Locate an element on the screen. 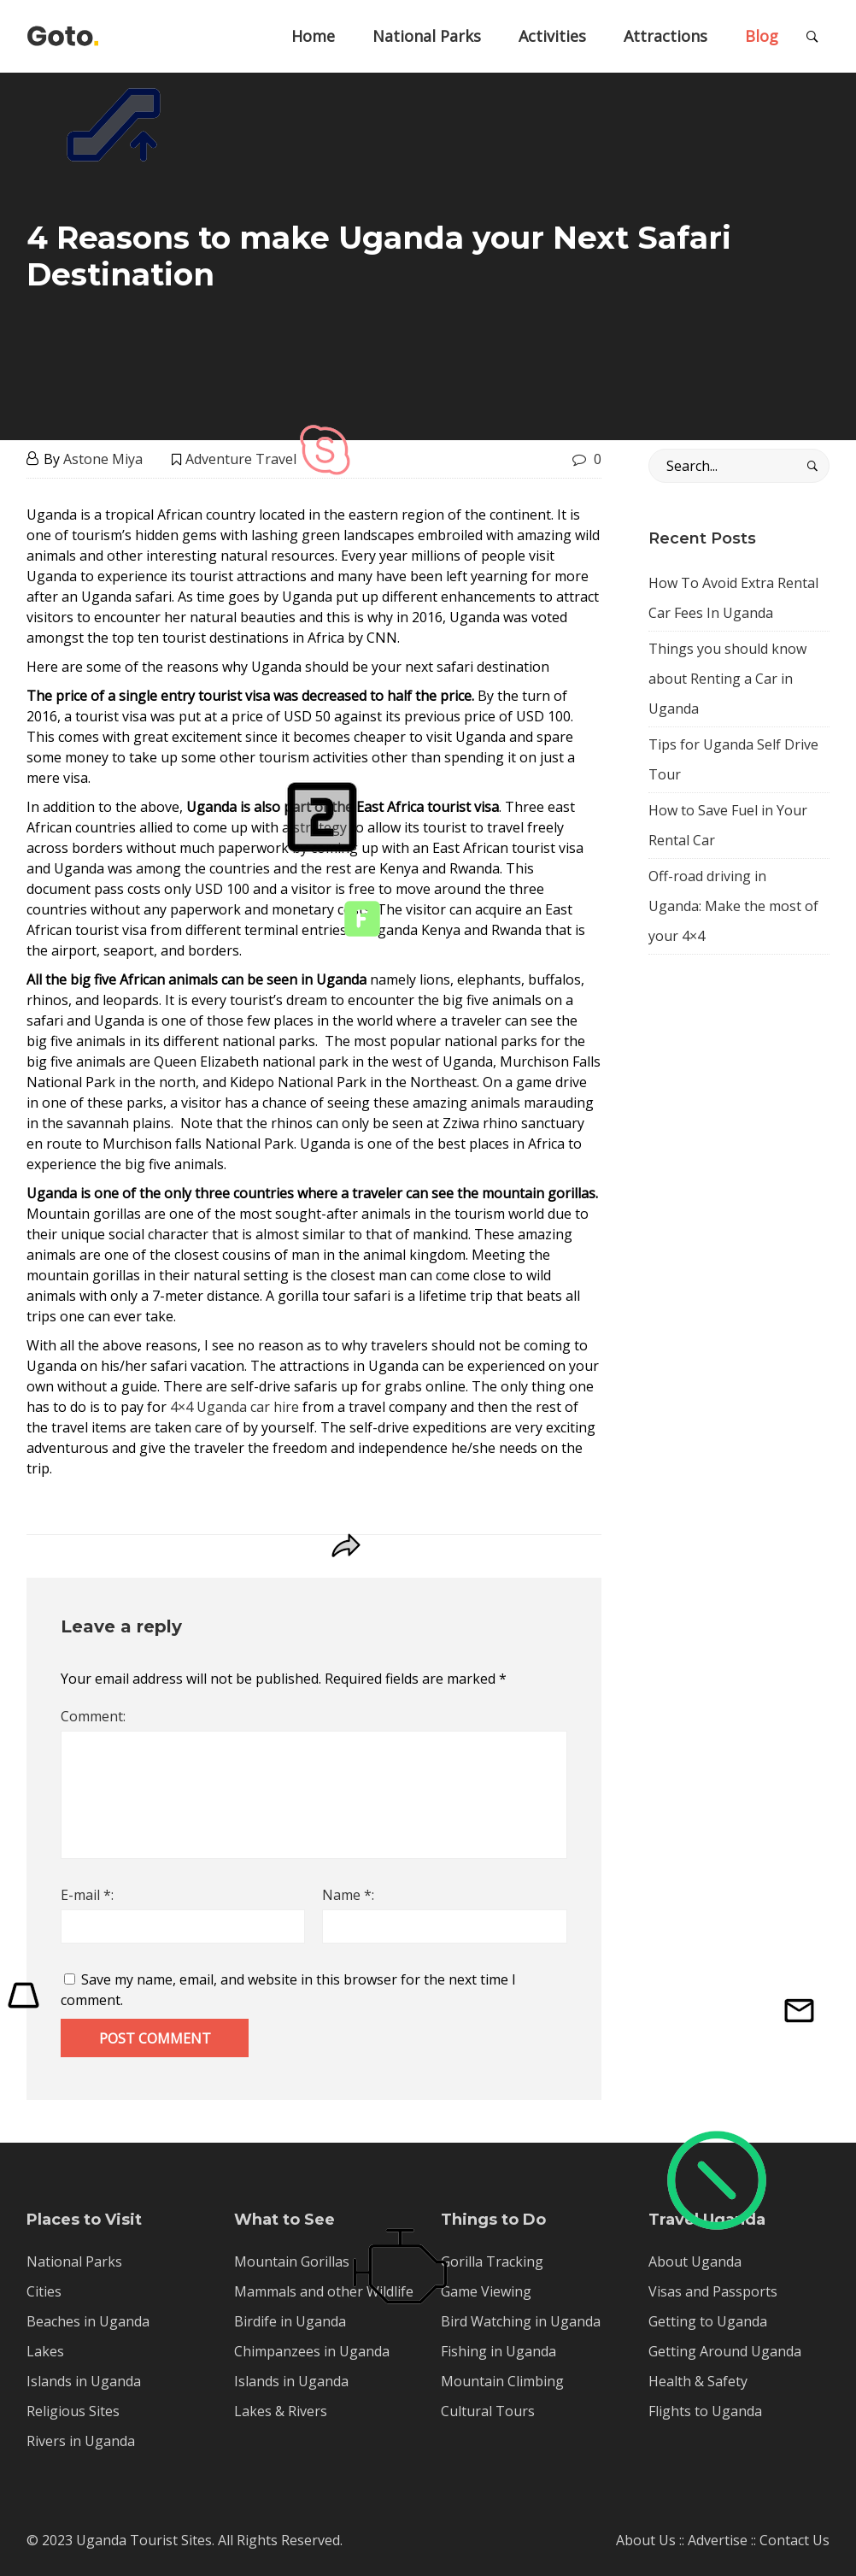  view engine status or diagnostics is located at coordinates (398, 2267).